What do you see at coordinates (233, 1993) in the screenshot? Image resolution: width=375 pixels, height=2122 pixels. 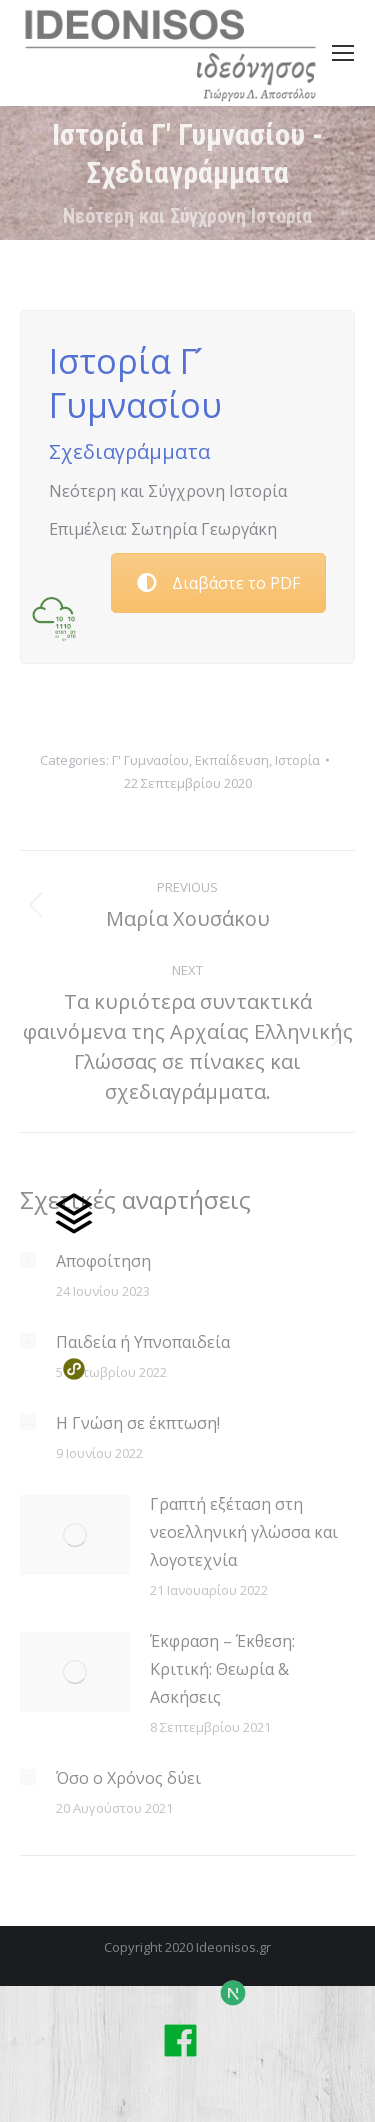 I see `Next.js framework logo` at bounding box center [233, 1993].